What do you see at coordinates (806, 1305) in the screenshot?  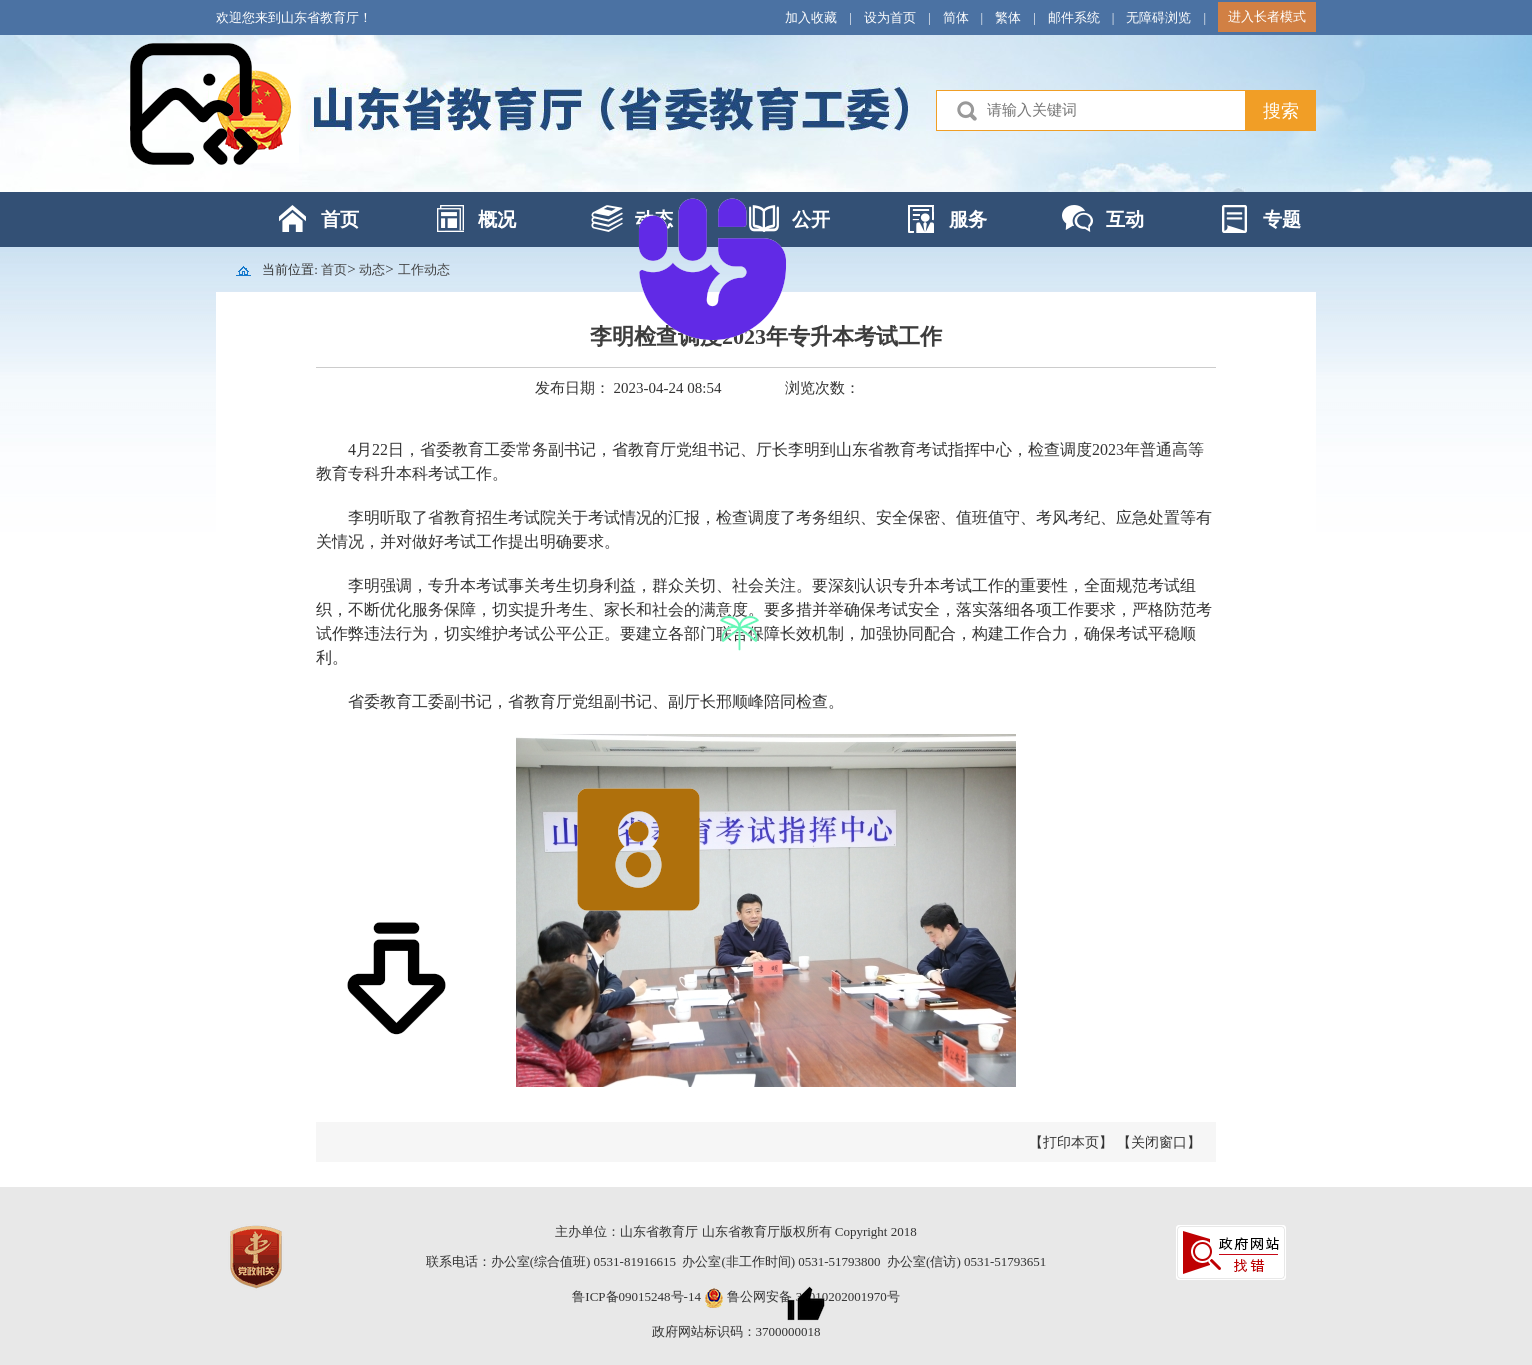 I see `like or upvote this content` at bounding box center [806, 1305].